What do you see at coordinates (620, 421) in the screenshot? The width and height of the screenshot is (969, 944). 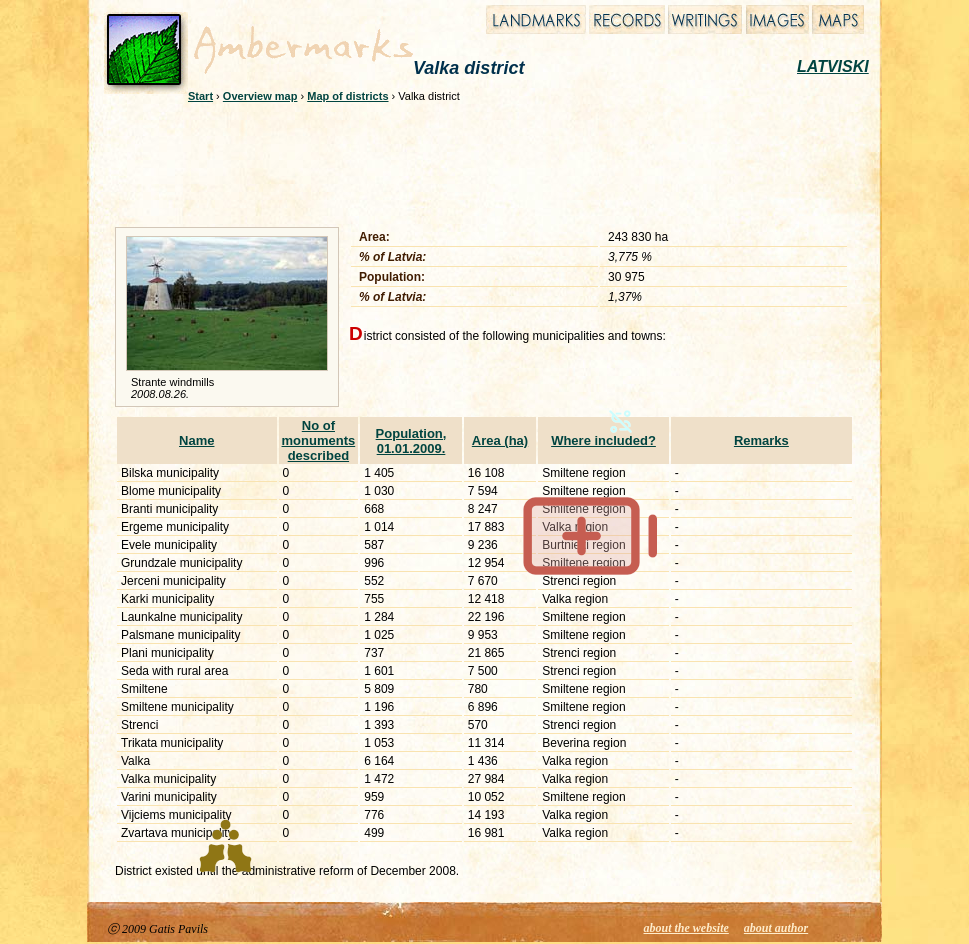 I see `disable route navigation` at bounding box center [620, 421].